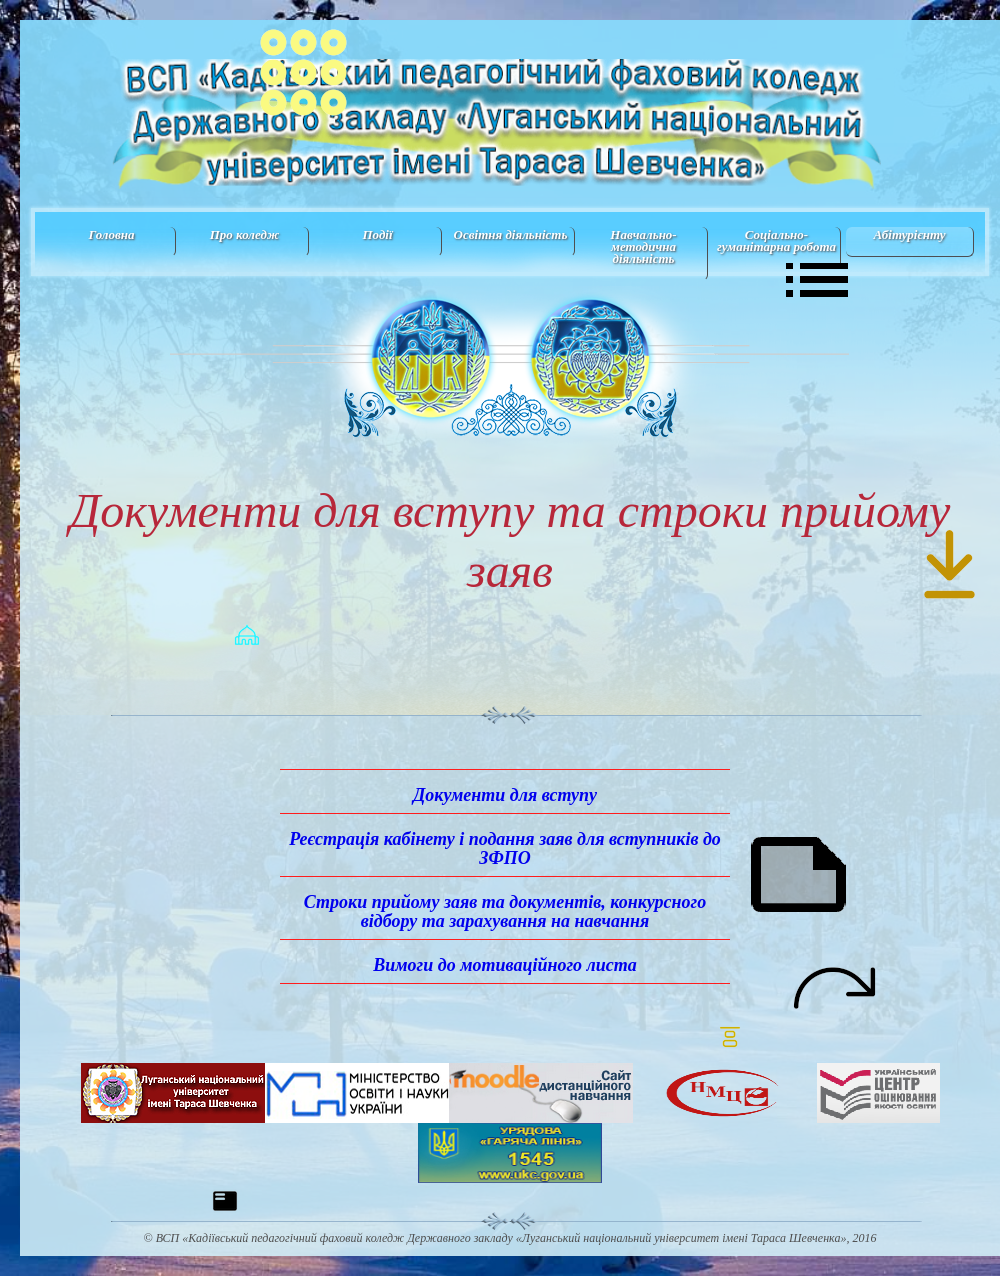 Image resolution: width=1000 pixels, height=1276 pixels. I want to click on move item to bottom of list, so click(949, 565).